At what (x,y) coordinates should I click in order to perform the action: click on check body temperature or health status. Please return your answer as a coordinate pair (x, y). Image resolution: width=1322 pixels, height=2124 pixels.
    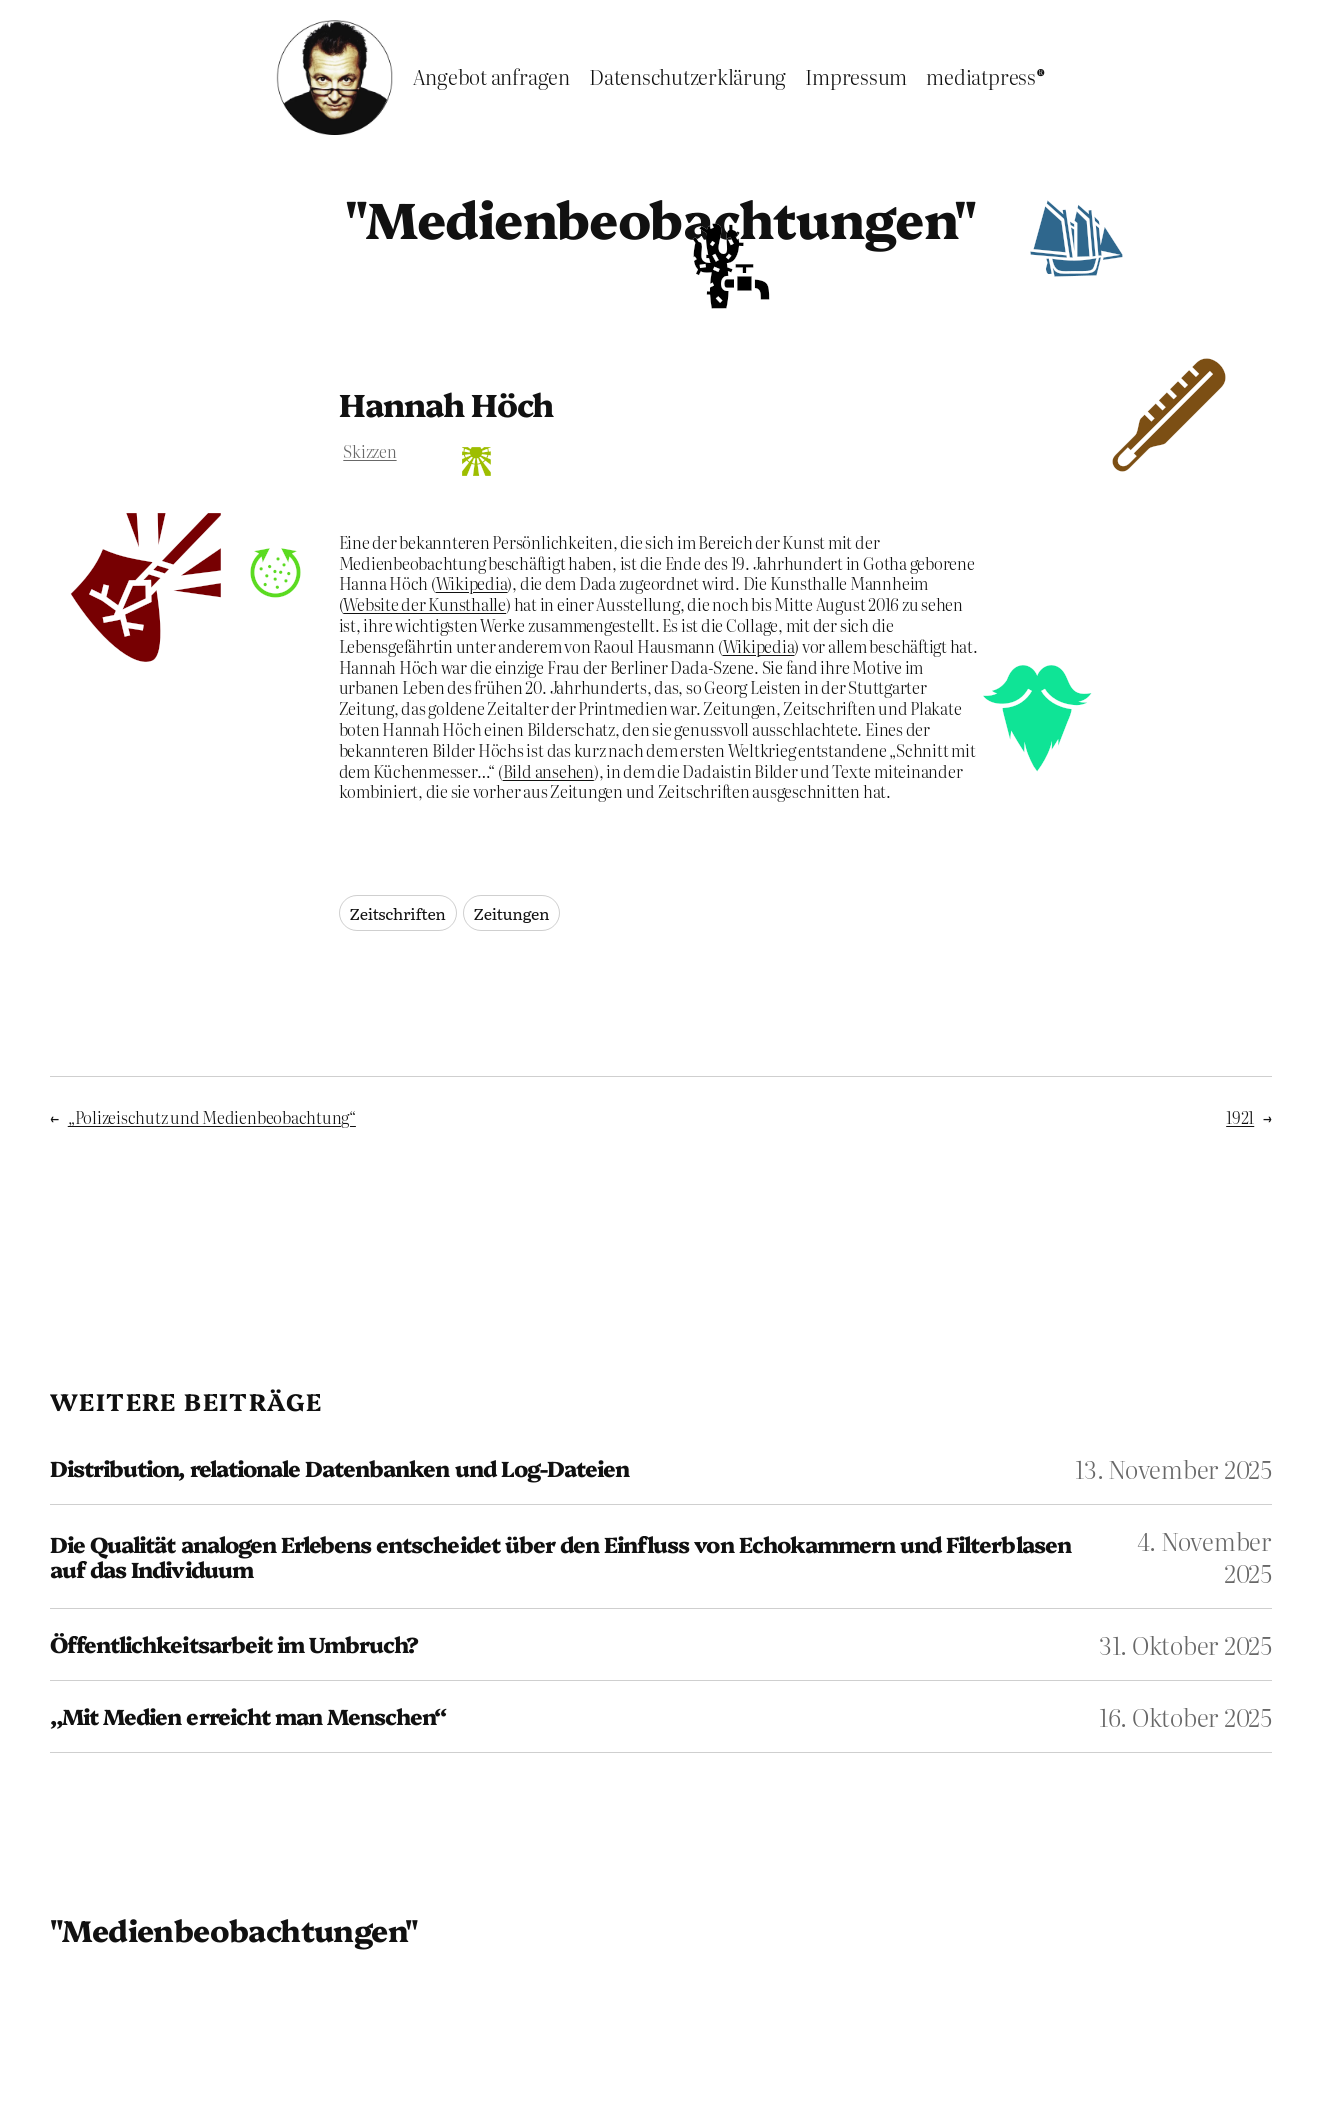
    Looking at the image, I should click on (1169, 415).